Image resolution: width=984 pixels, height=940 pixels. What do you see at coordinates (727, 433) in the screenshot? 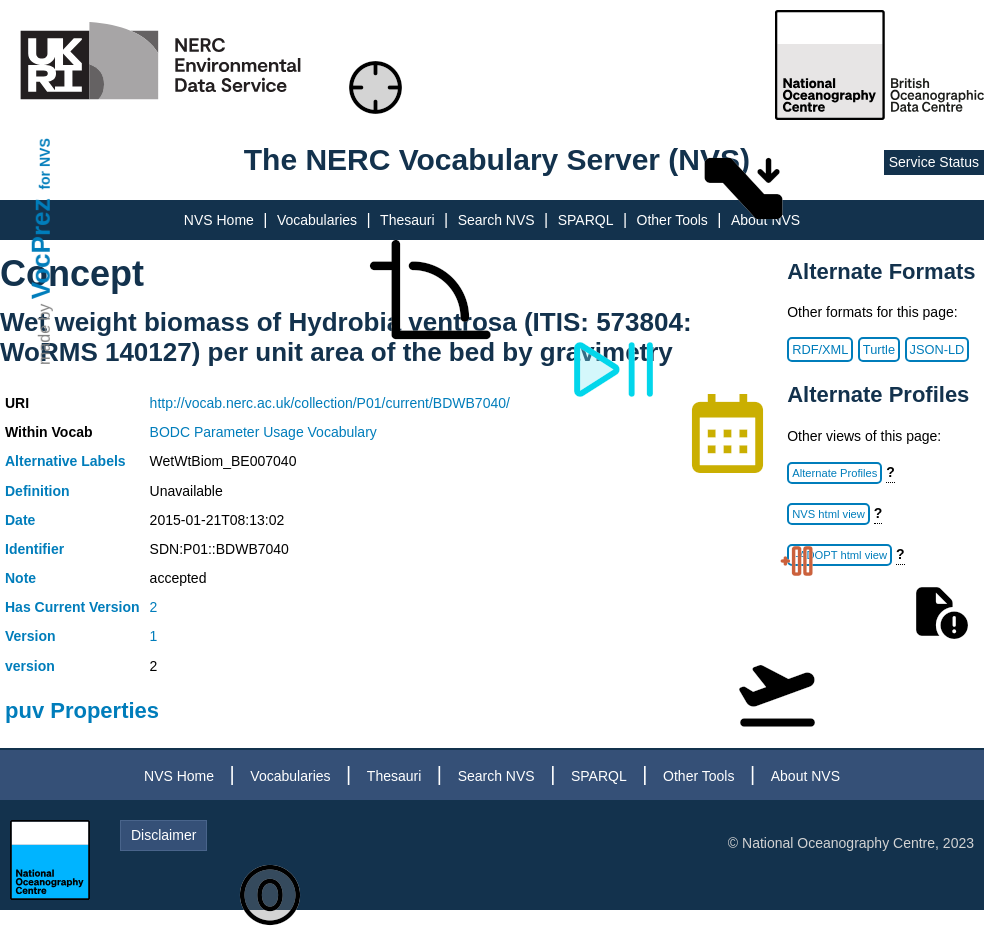
I see `view calendar or schedule` at bounding box center [727, 433].